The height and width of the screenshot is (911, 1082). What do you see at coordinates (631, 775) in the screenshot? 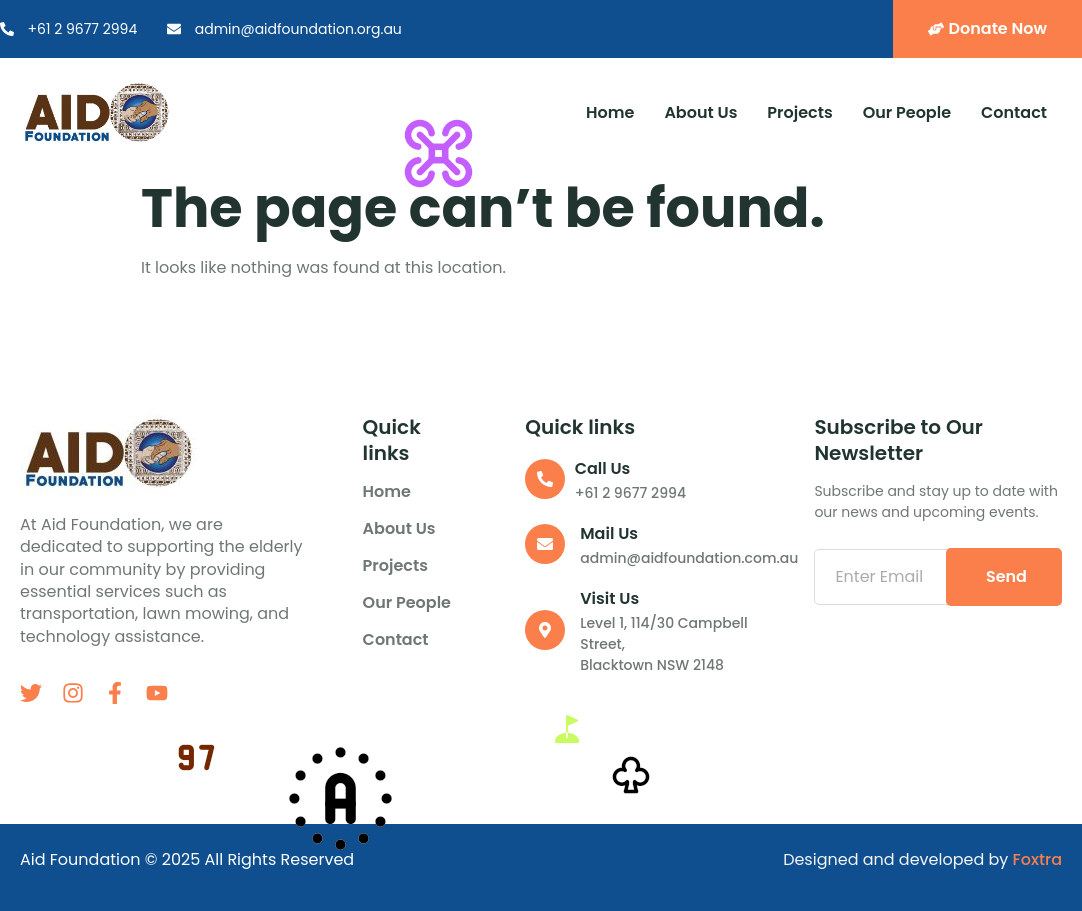
I see `represents the clubs suit in a card game` at bounding box center [631, 775].